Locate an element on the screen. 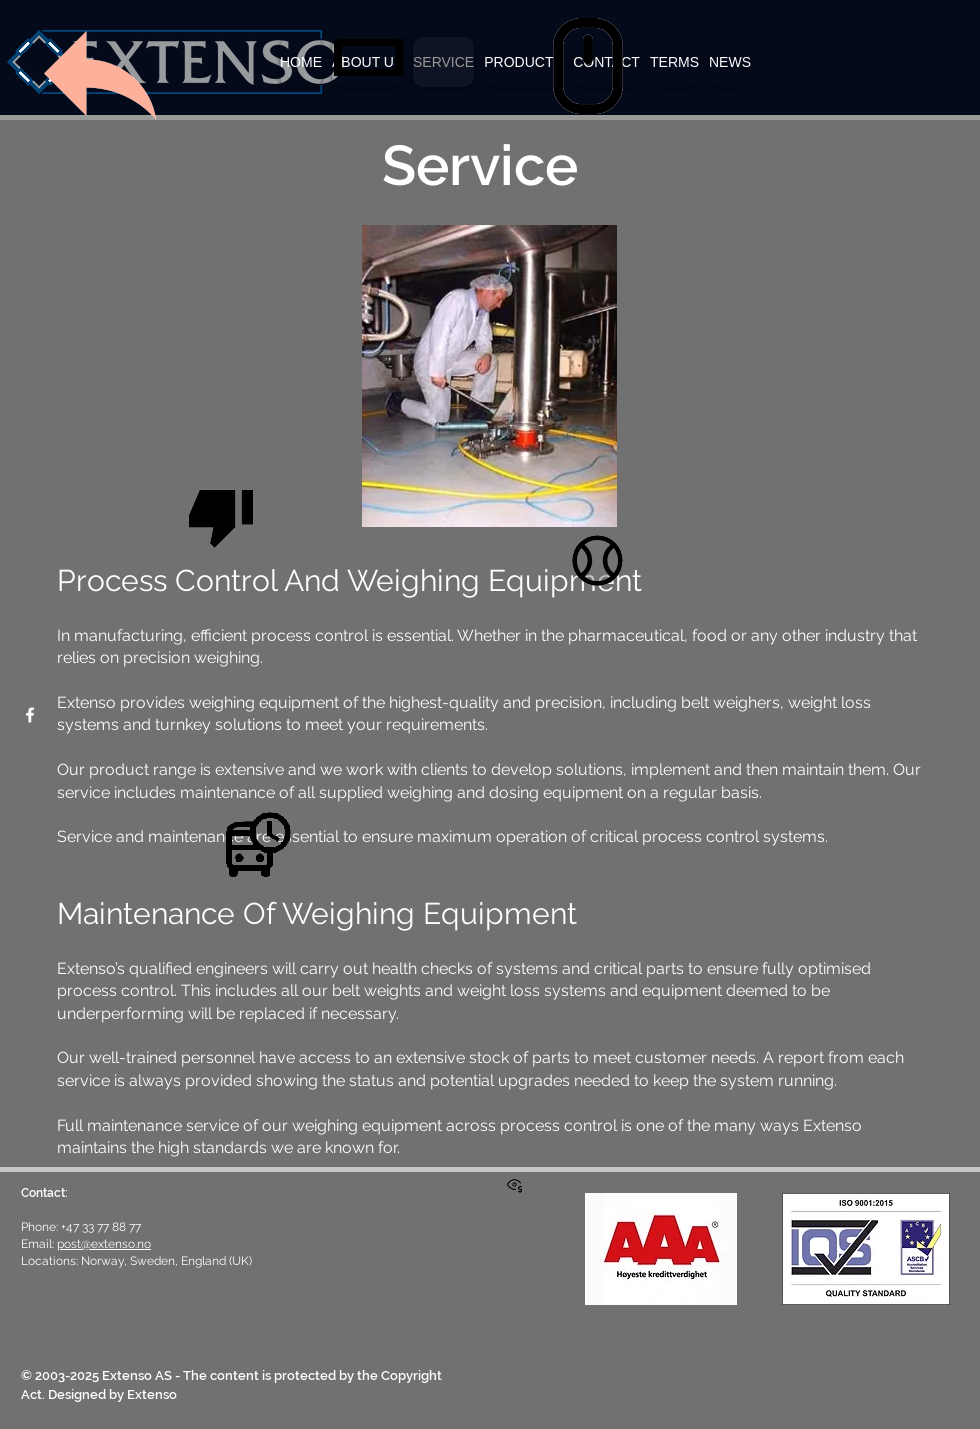  mouse input device indicator is located at coordinates (588, 66).